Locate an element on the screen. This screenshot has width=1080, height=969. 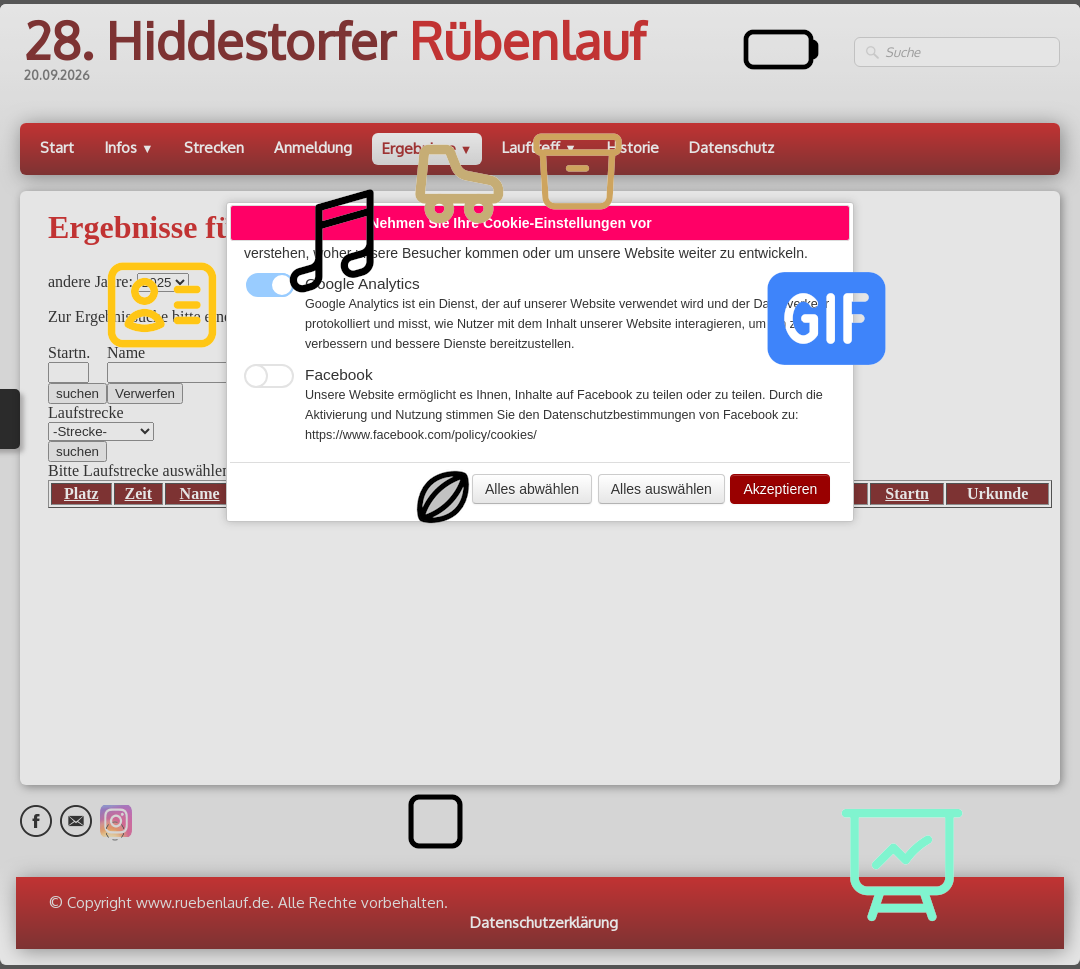
view your profile or identification details is located at coordinates (162, 305).